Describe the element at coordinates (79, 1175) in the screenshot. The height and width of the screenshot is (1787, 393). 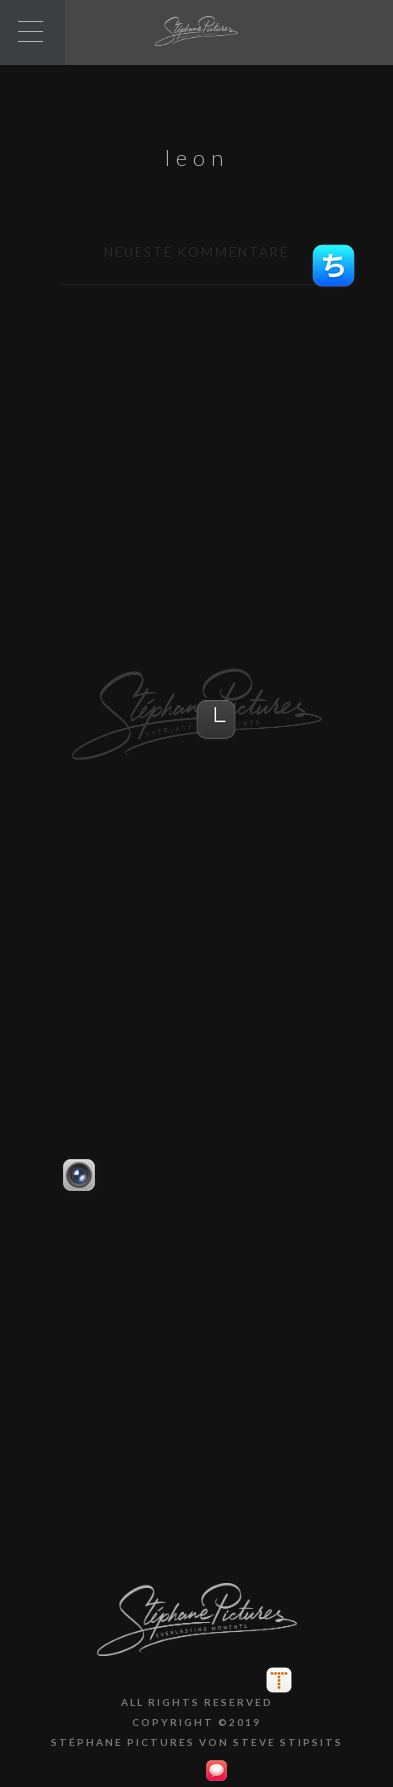
I see `open the camera app` at that location.